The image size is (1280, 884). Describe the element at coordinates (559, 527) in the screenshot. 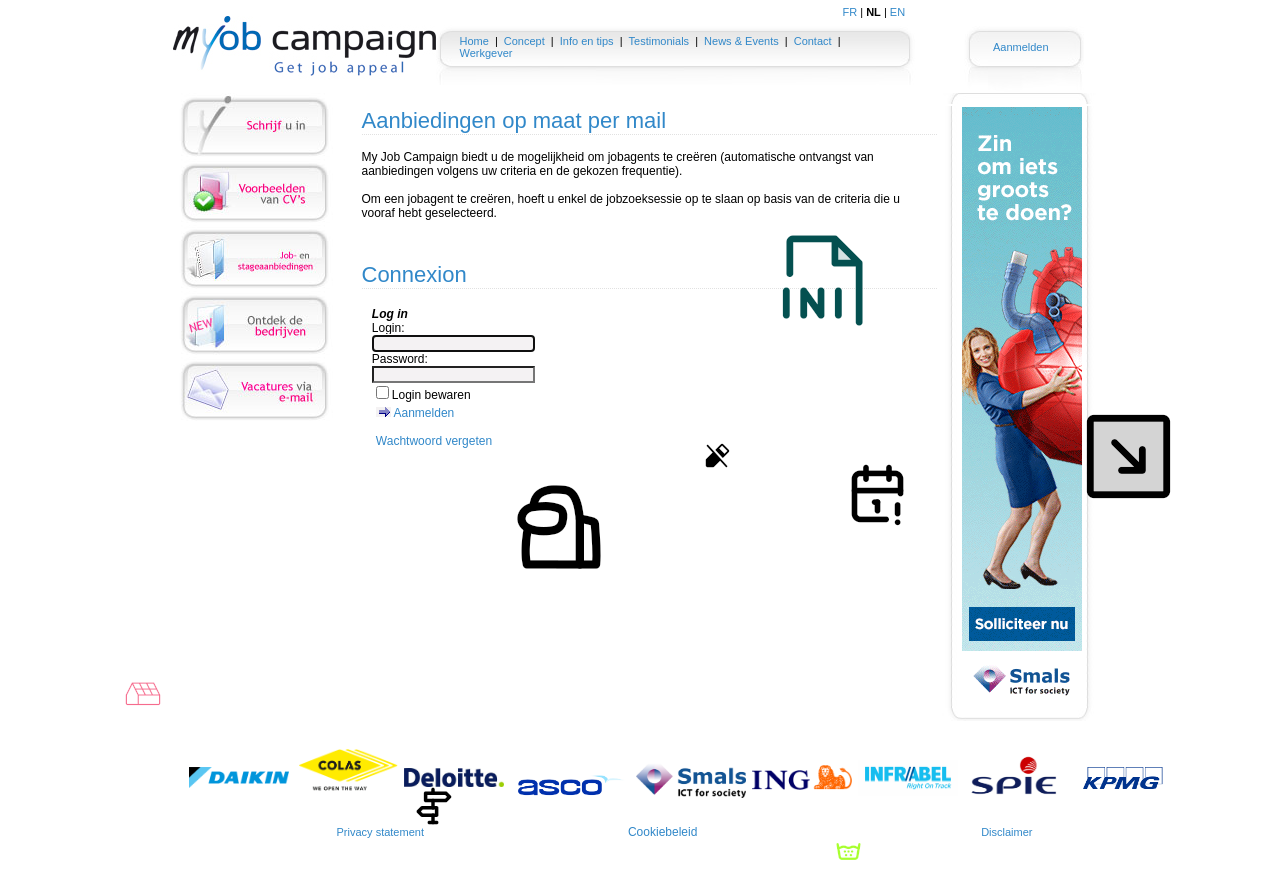

I see `among us game logo` at that location.